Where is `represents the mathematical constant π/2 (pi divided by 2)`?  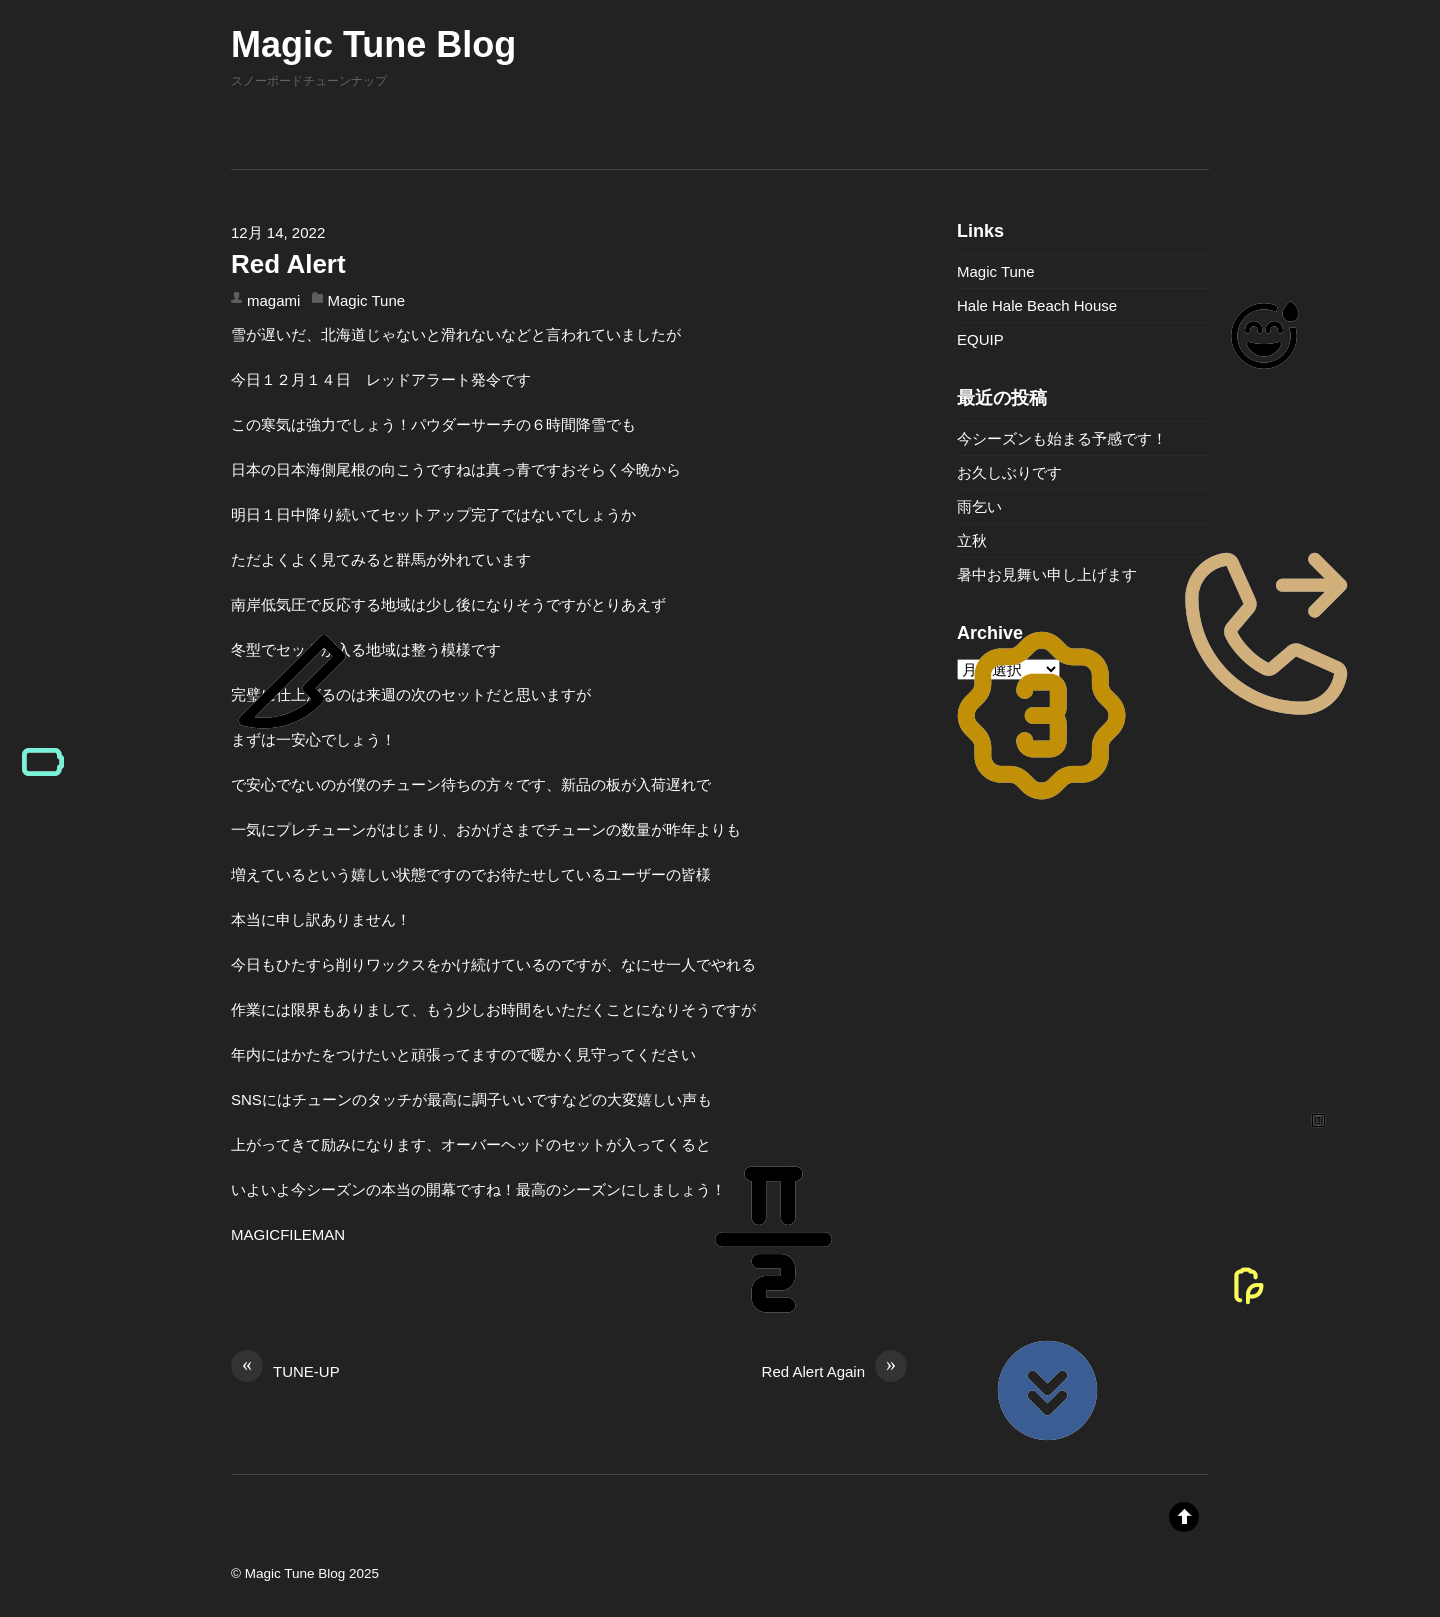 represents the mathematical constant π/2 (pi divided by 2) is located at coordinates (773, 1239).